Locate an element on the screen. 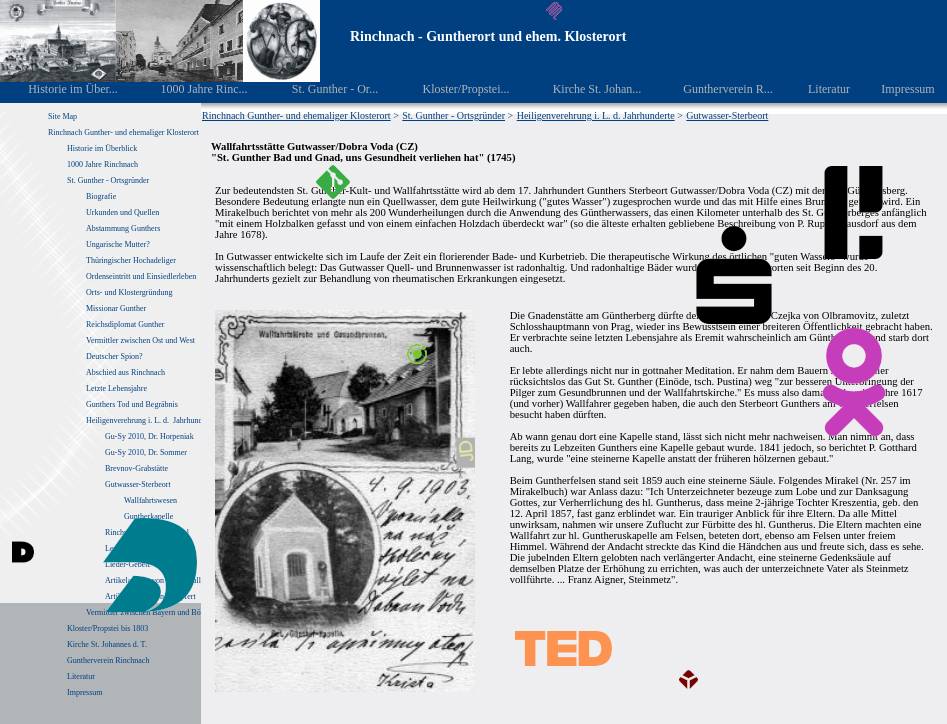 This screenshot has width=947, height=724. open the TED app is located at coordinates (563, 648).